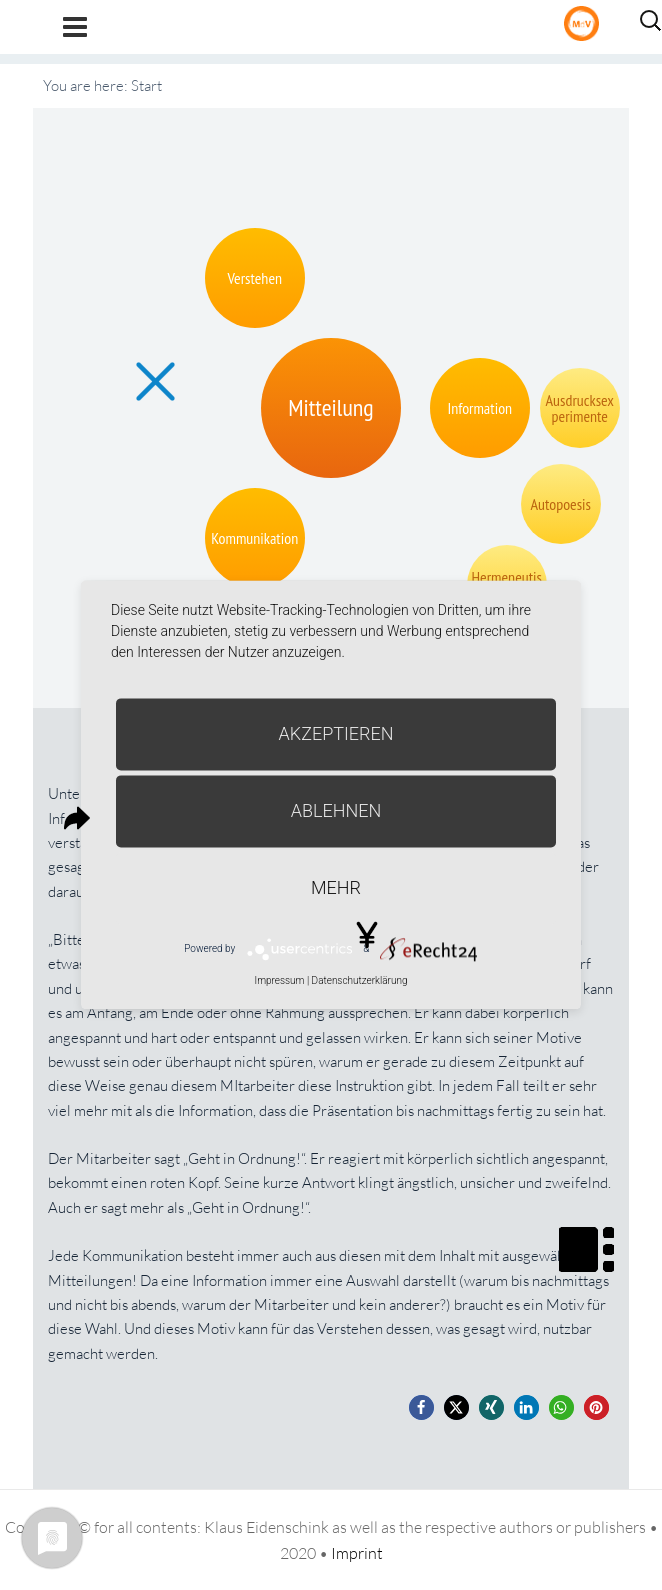 The height and width of the screenshot is (1590, 662). Describe the element at coordinates (77, 818) in the screenshot. I see `share or forward content` at that location.